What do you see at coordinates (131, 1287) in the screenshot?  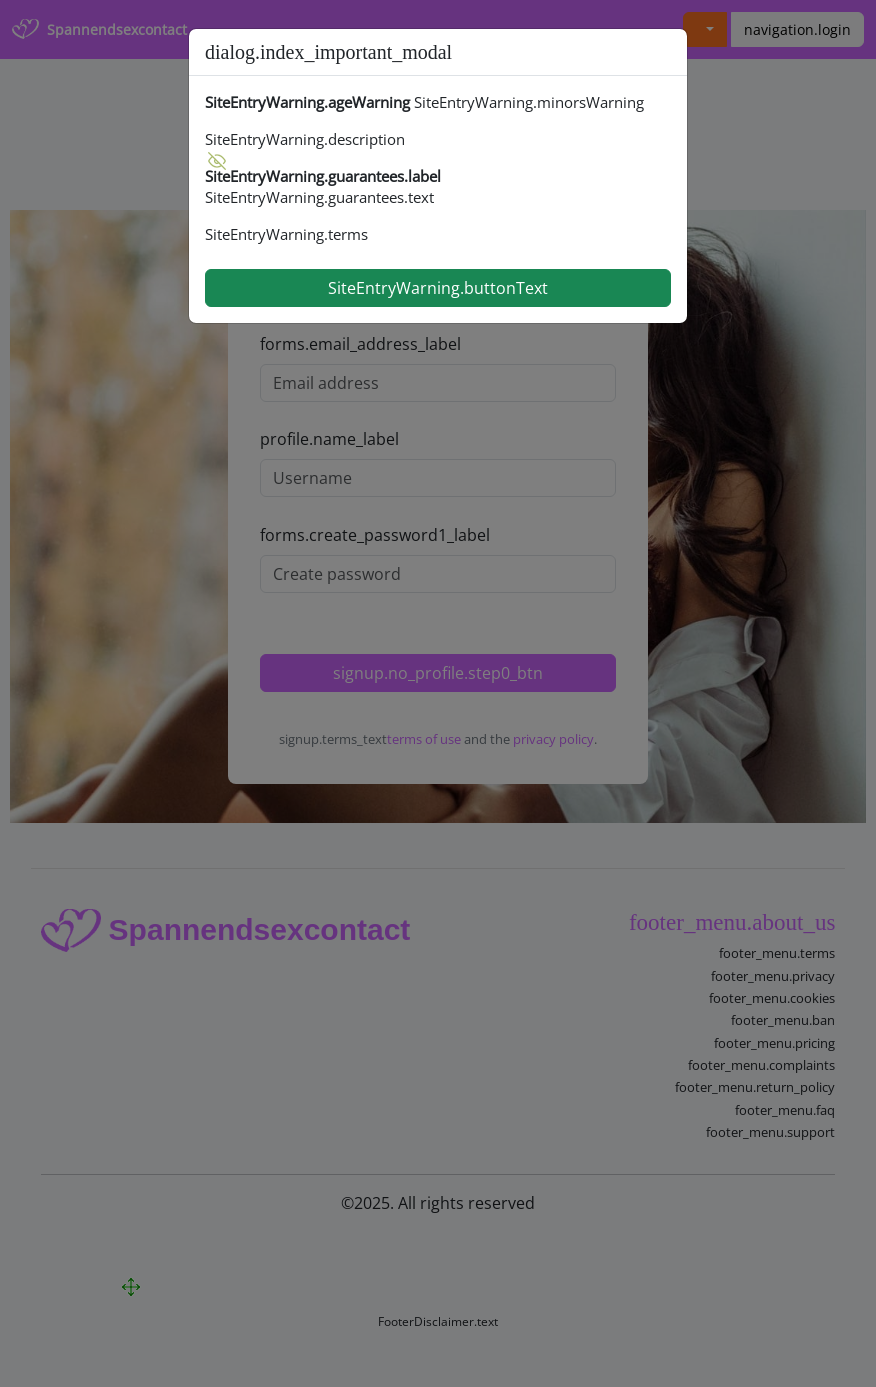 I see `move or reposition an element` at bounding box center [131, 1287].